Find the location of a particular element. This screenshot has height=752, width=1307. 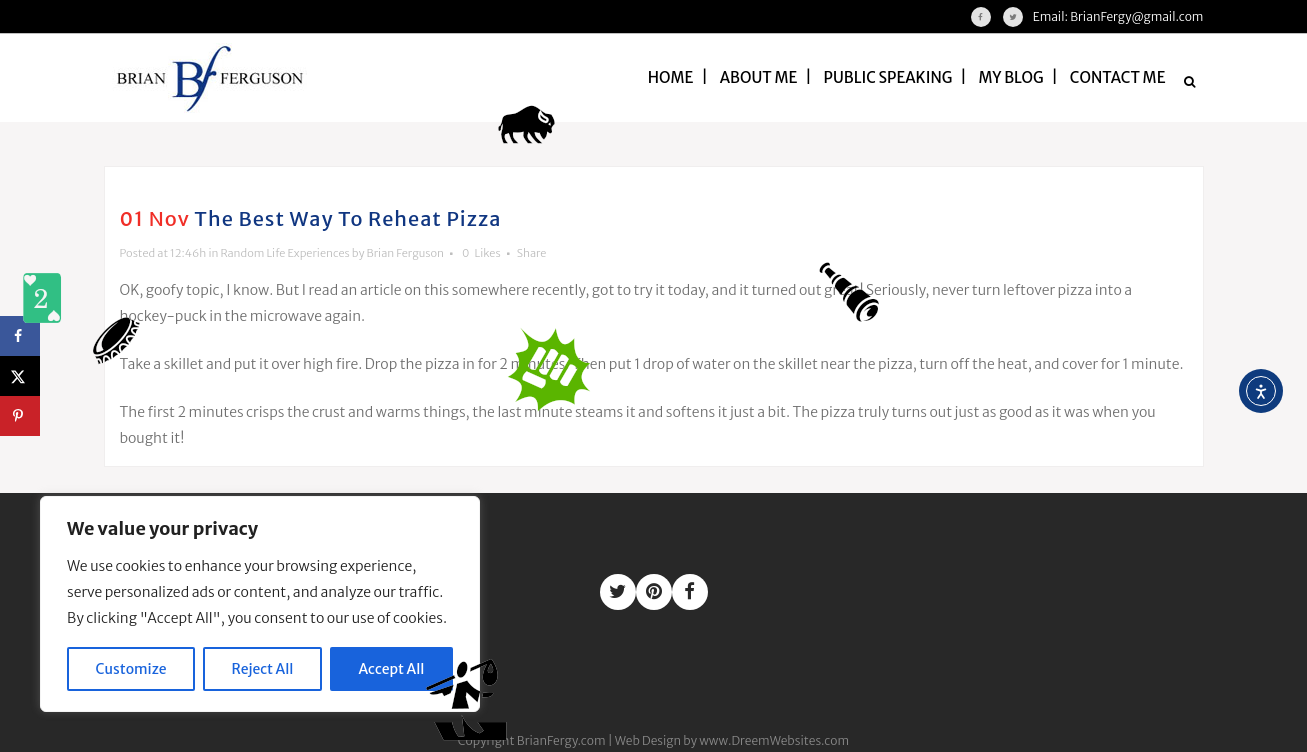

search or explore content is located at coordinates (849, 292).